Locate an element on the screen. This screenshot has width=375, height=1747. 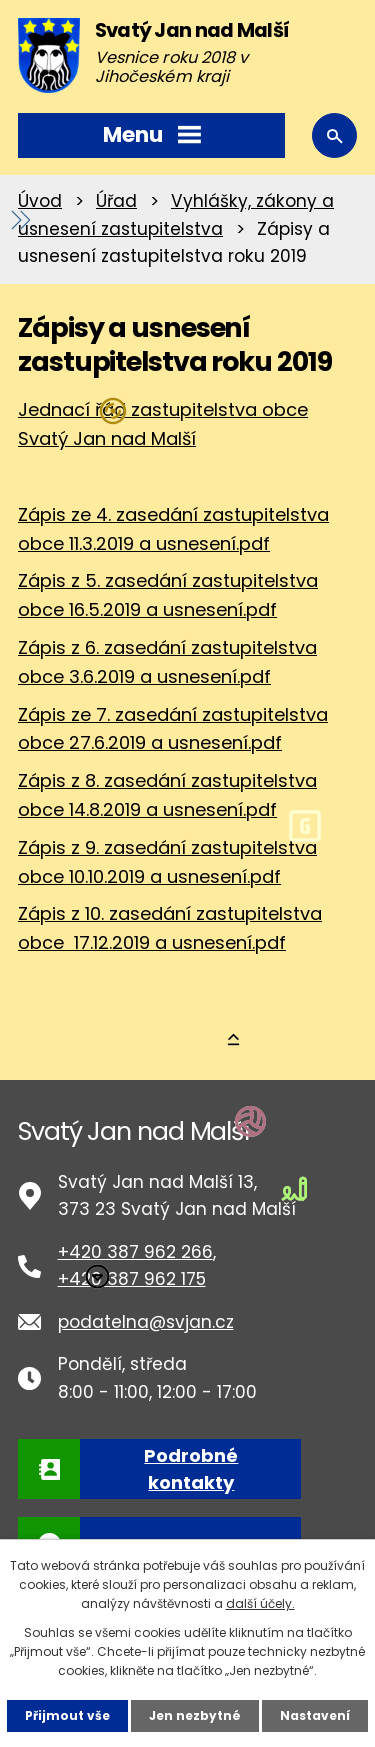
toggle caps lock on keyboard is located at coordinates (233, 1039).